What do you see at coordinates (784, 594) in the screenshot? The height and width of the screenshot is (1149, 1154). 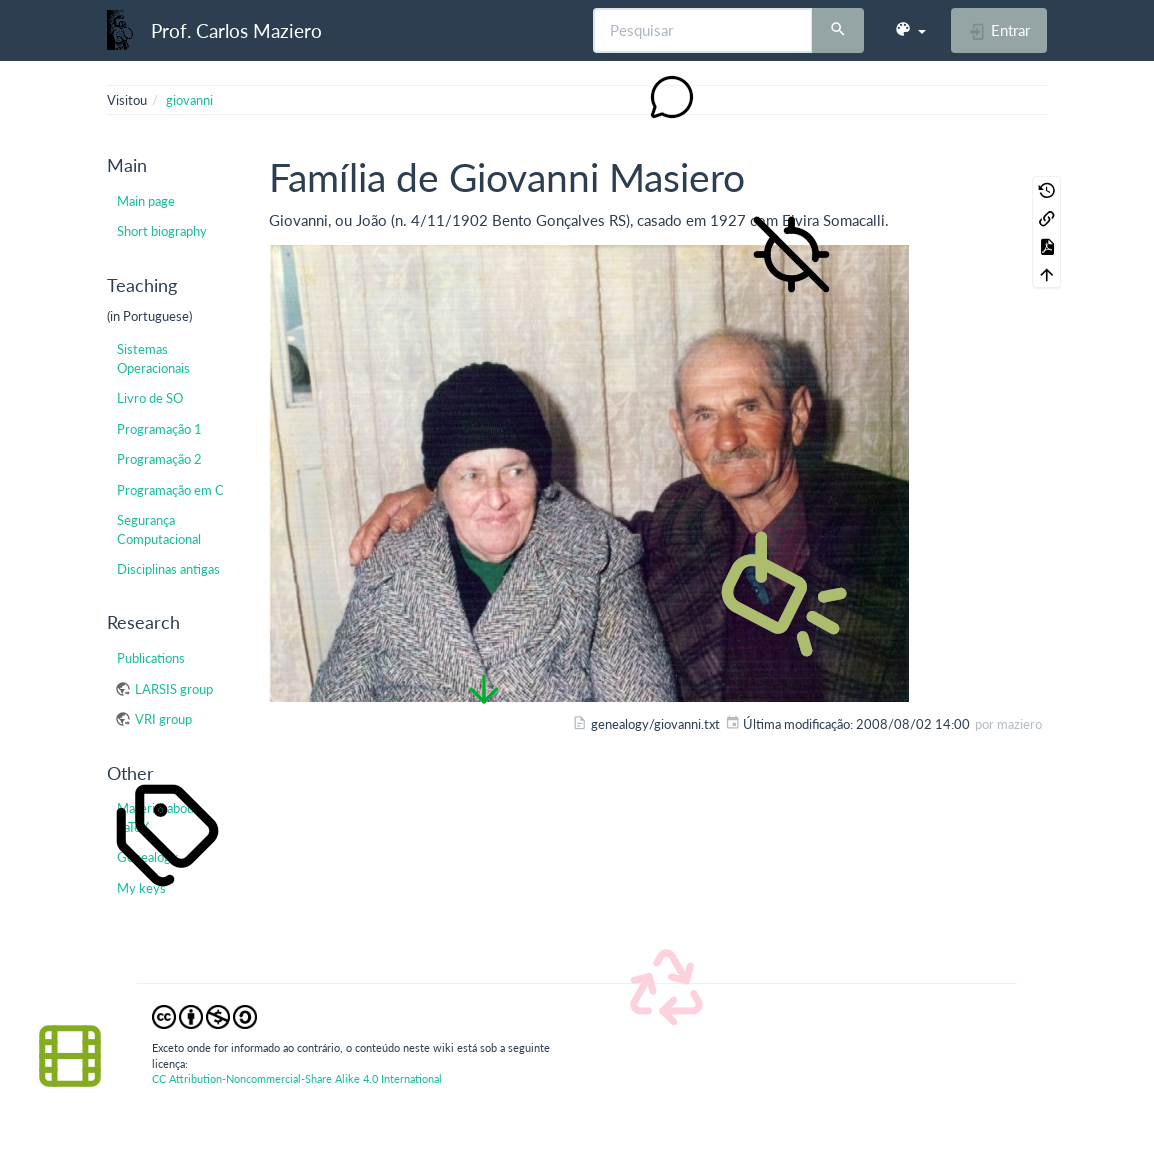 I see `spotlight or highlight feature` at bounding box center [784, 594].